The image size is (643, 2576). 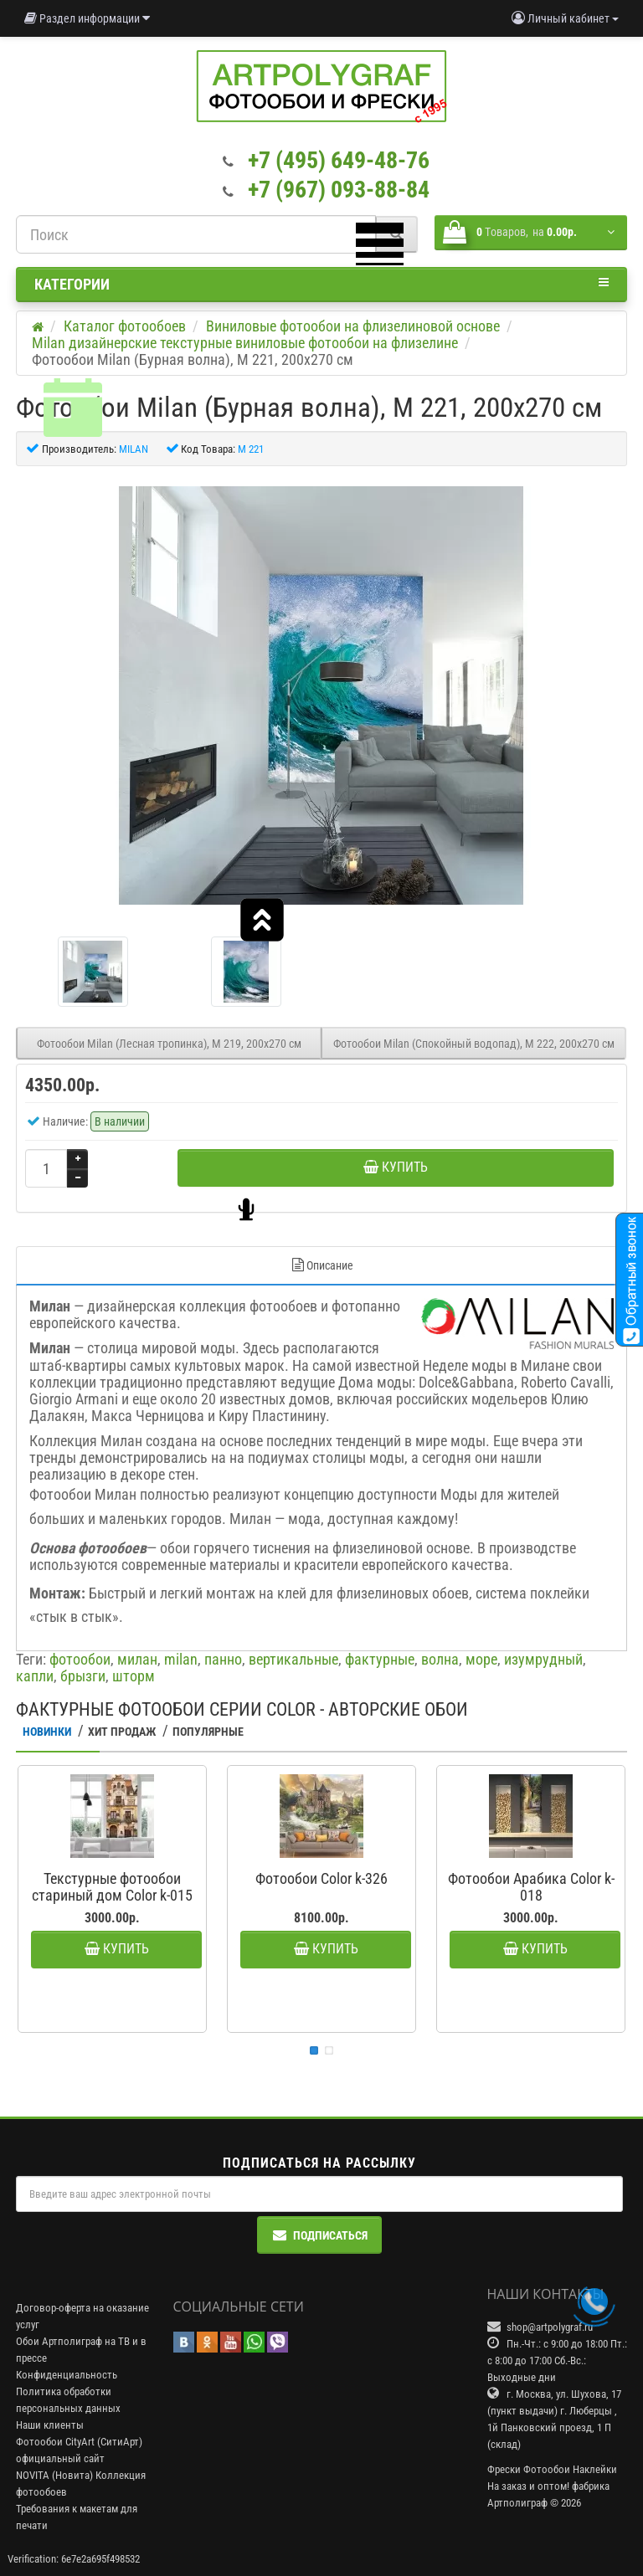 I want to click on indicates desert or arid climate conditions, so click(x=246, y=1209).